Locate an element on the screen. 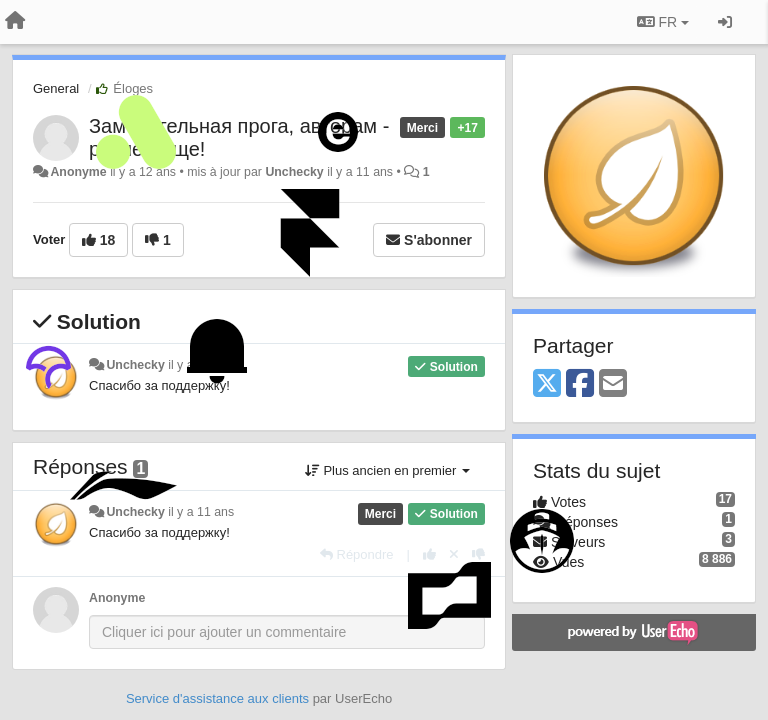  open the Brex financial management app is located at coordinates (449, 595).